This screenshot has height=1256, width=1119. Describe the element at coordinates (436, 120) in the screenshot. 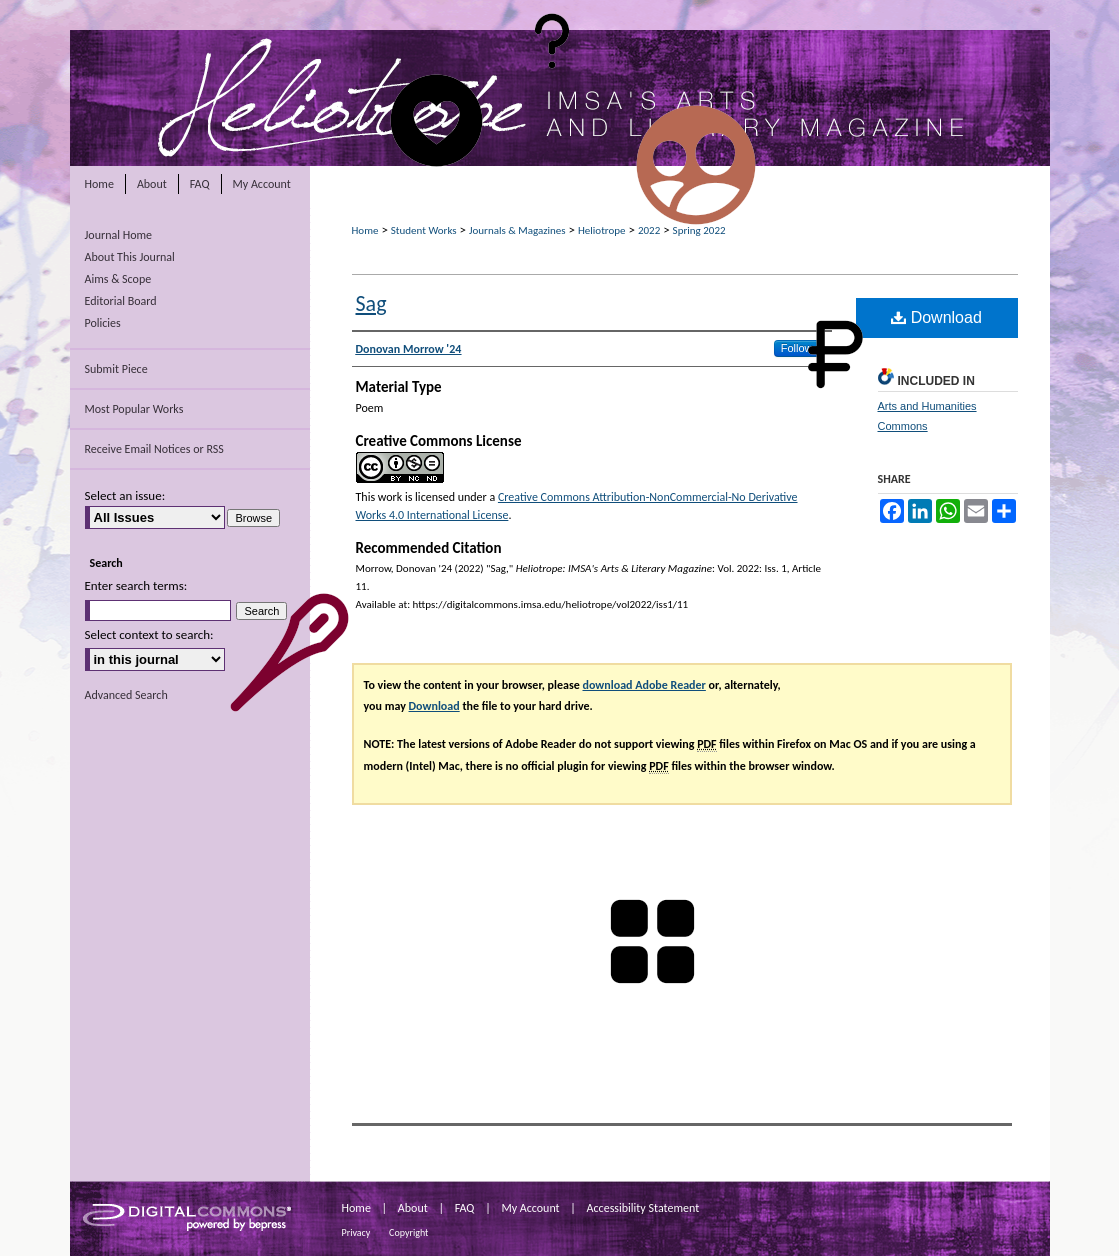

I see `add to favorites` at that location.